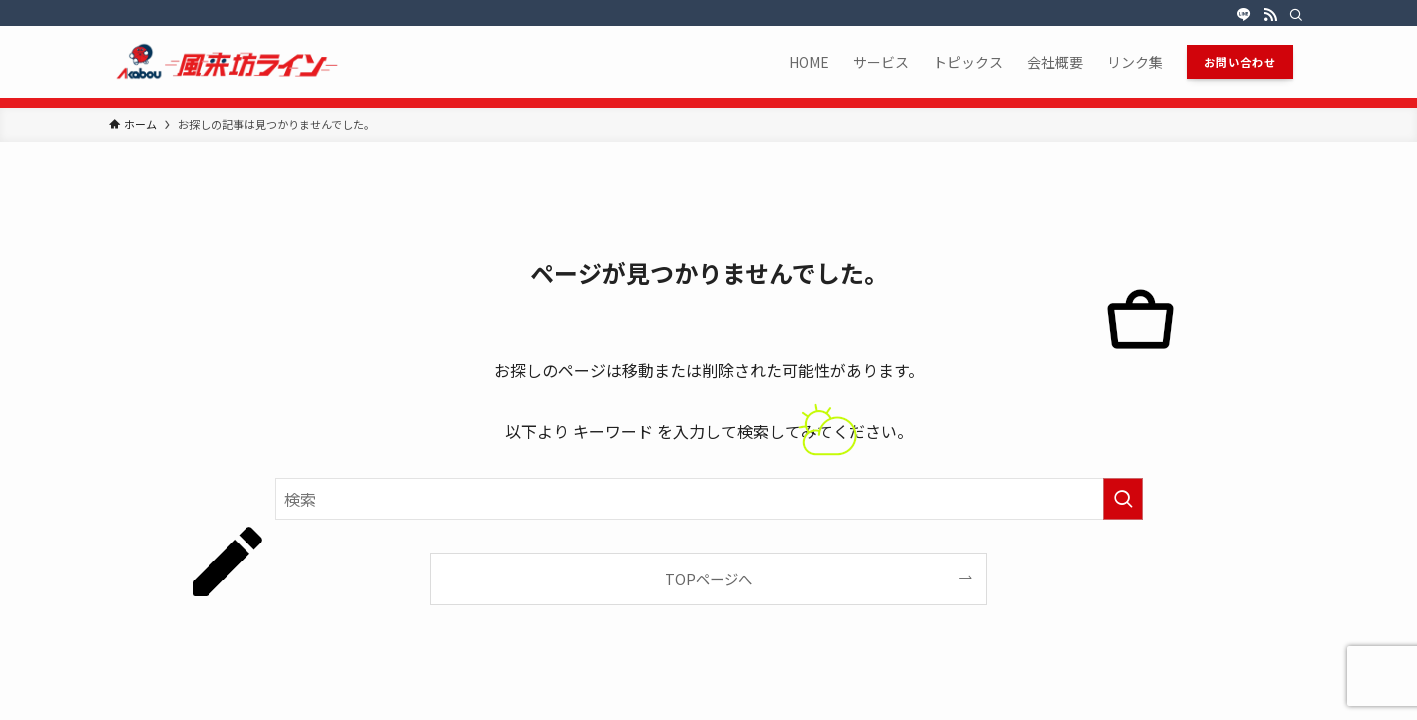 The width and height of the screenshot is (1417, 720). Describe the element at coordinates (827, 430) in the screenshot. I see `view current weather conditions` at that location.